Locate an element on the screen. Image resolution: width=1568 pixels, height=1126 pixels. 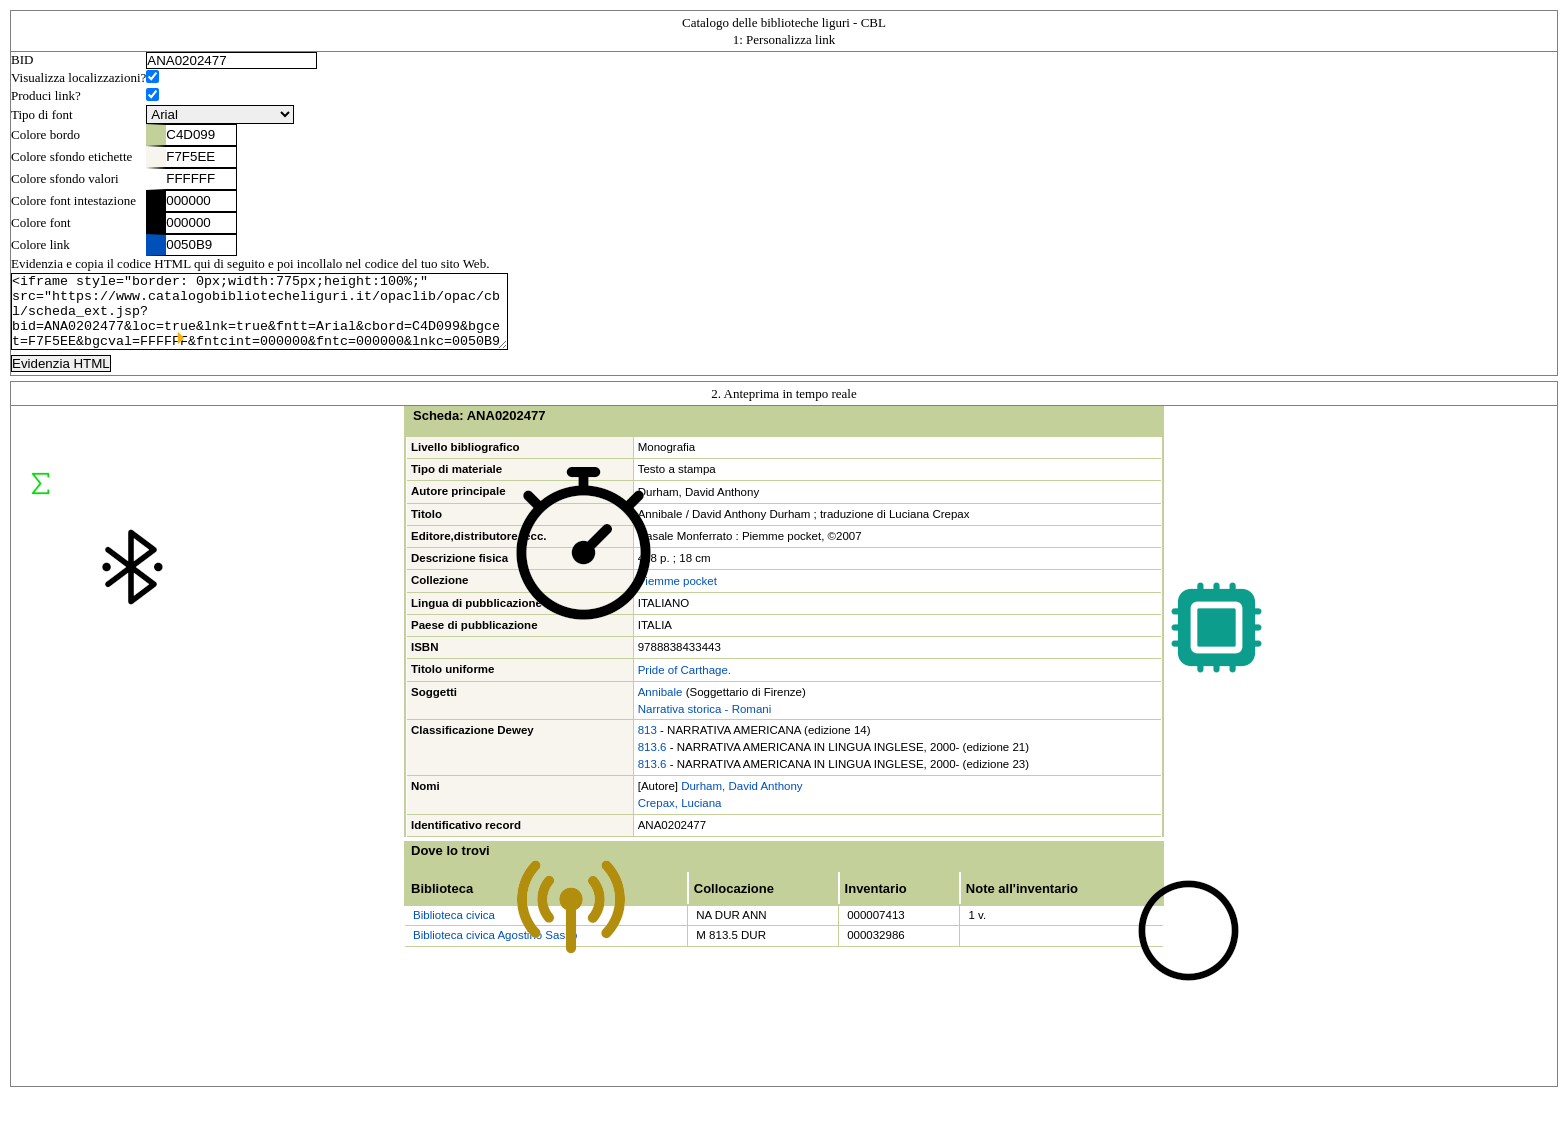
calculate sum or total of selected values is located at coordinates (40, 483).